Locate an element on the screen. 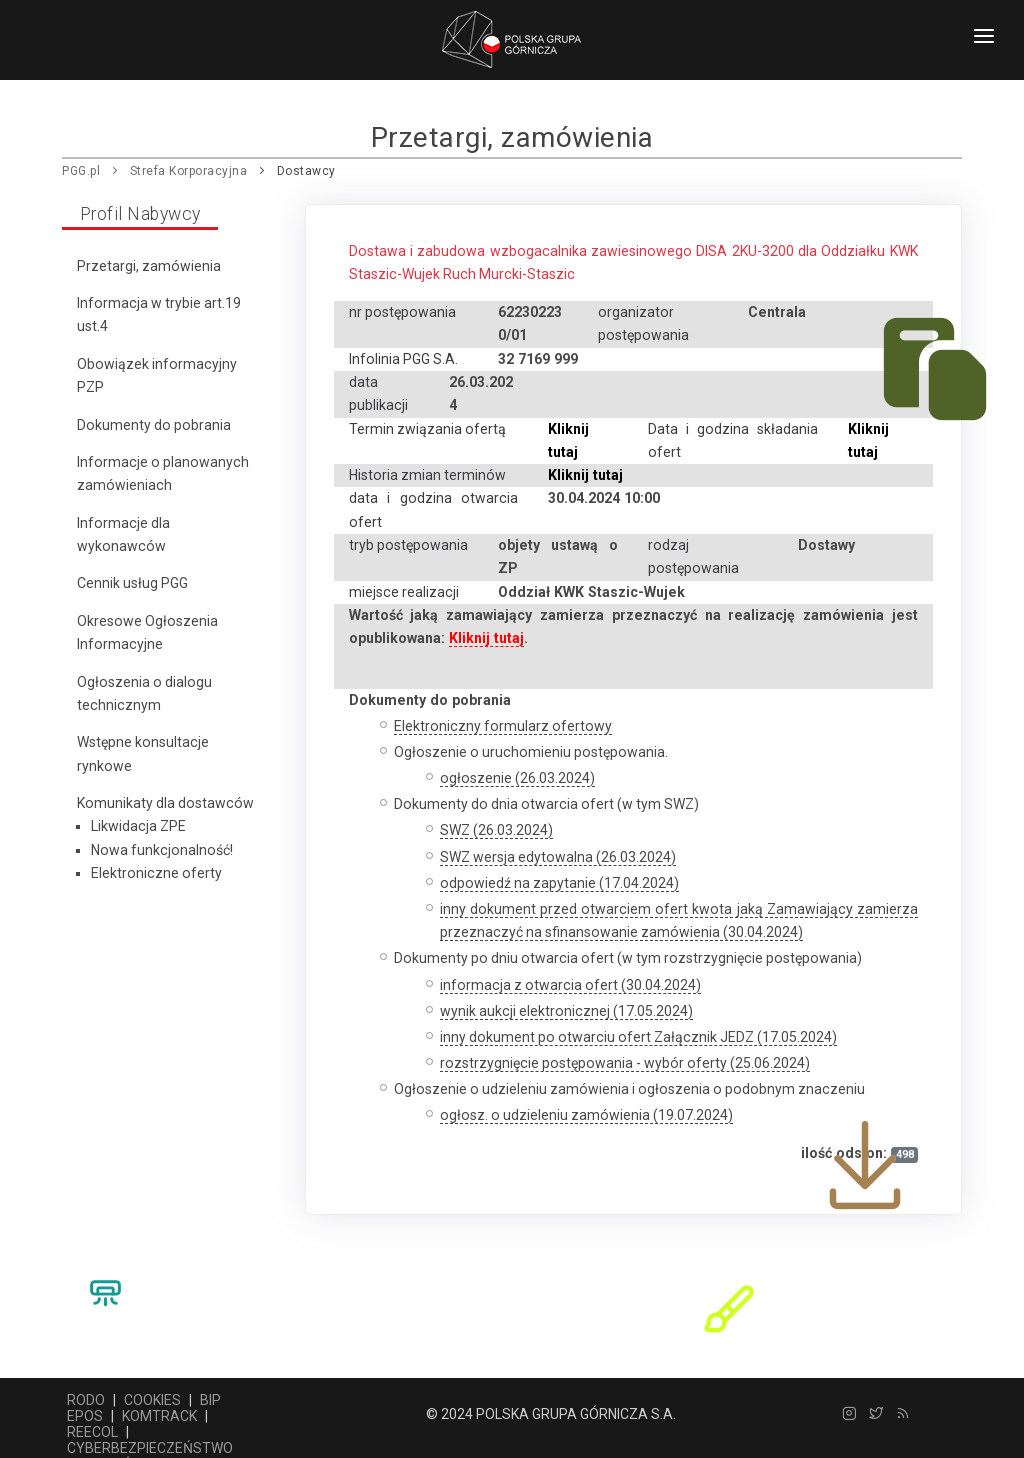  access drawing or painting tools is located at coordinates (729, 1310).